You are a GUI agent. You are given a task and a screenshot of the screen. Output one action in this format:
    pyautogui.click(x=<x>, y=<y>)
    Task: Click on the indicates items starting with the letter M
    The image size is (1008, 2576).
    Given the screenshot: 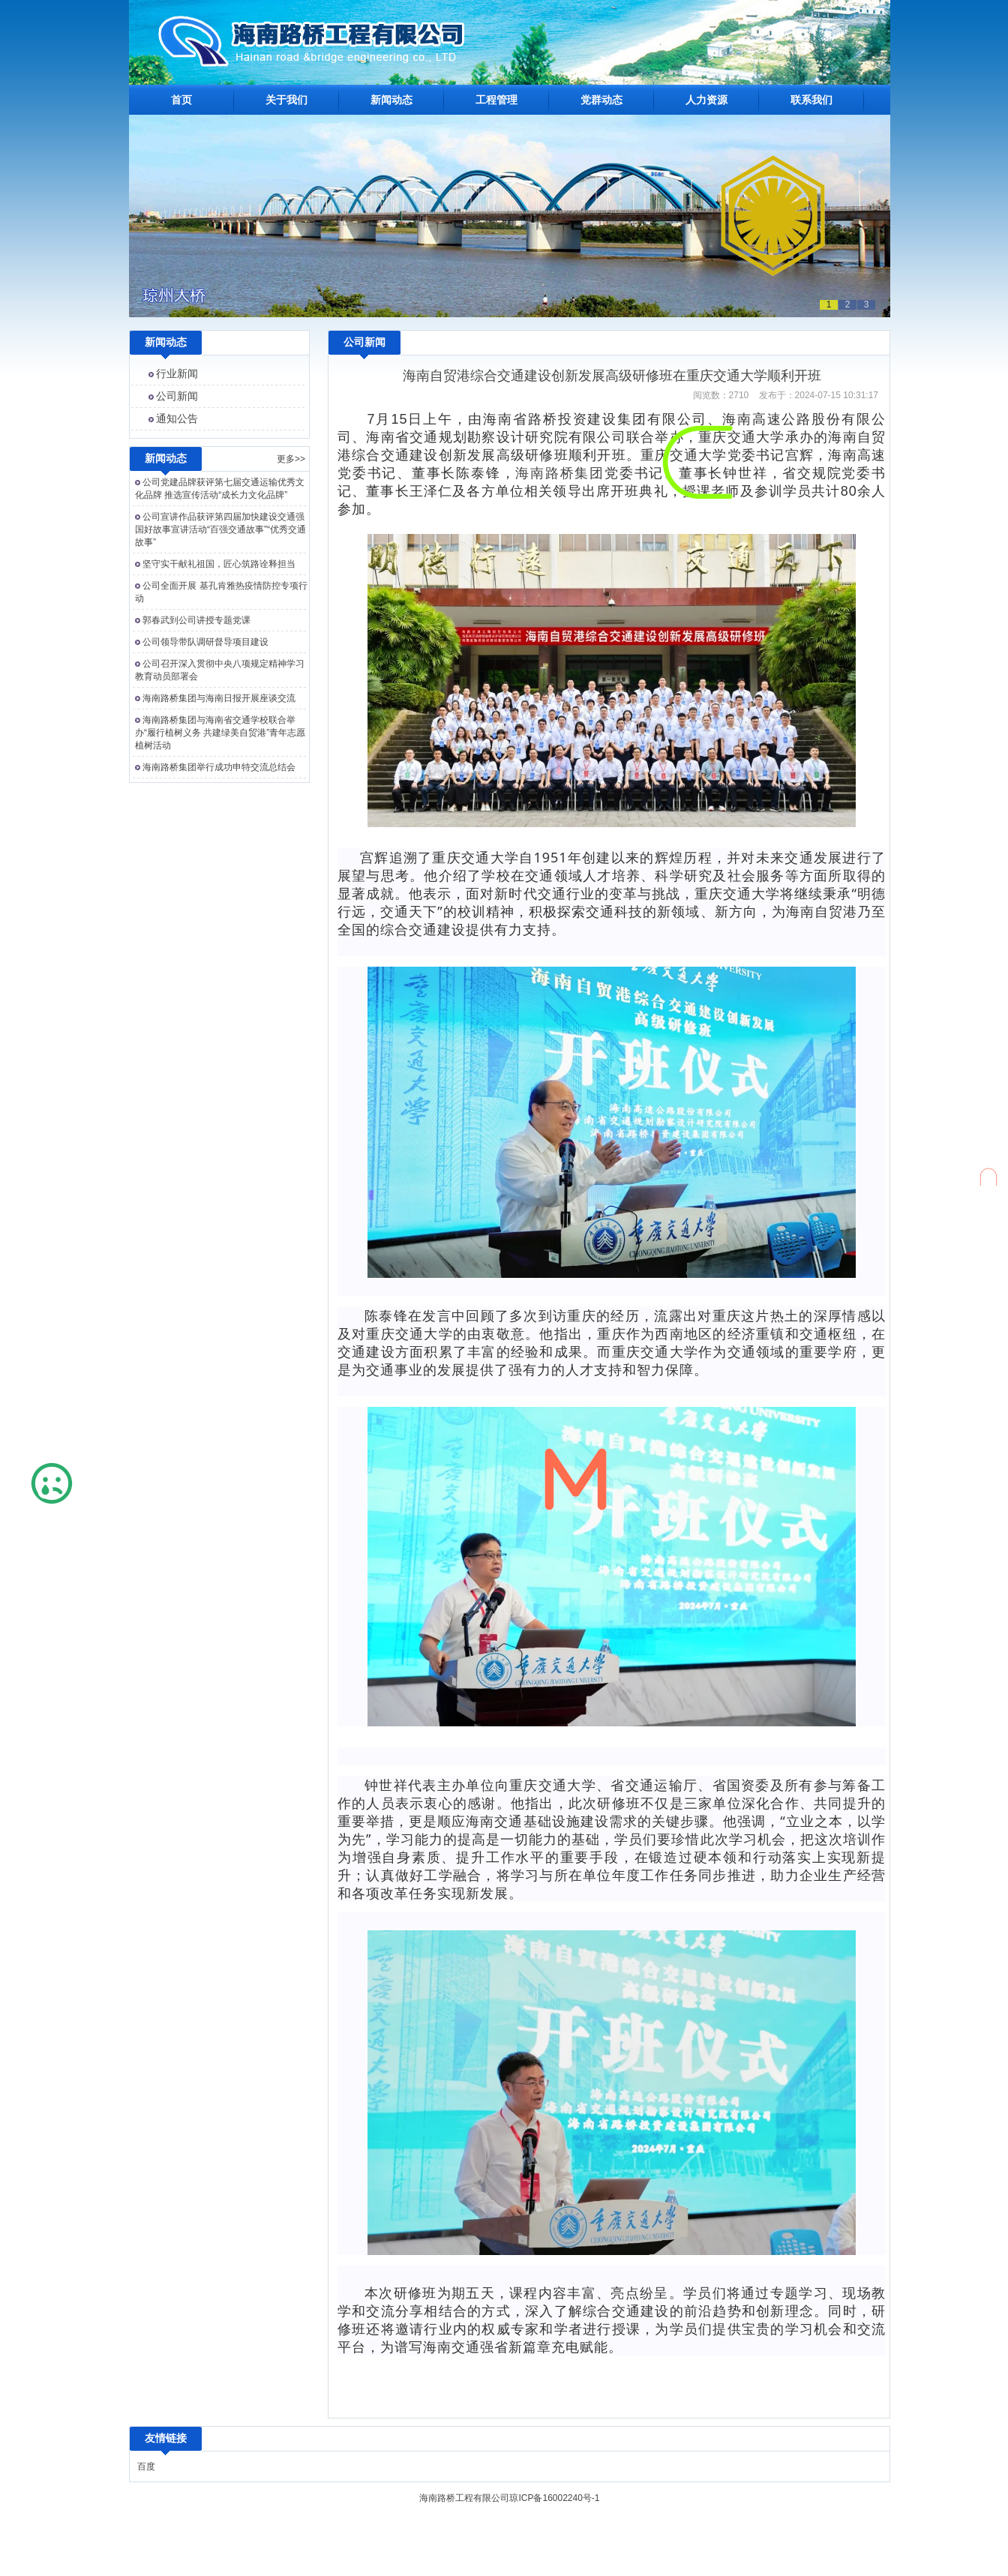 What is the action you would take?
    pyautogui.click(x=575, y=1479)
    